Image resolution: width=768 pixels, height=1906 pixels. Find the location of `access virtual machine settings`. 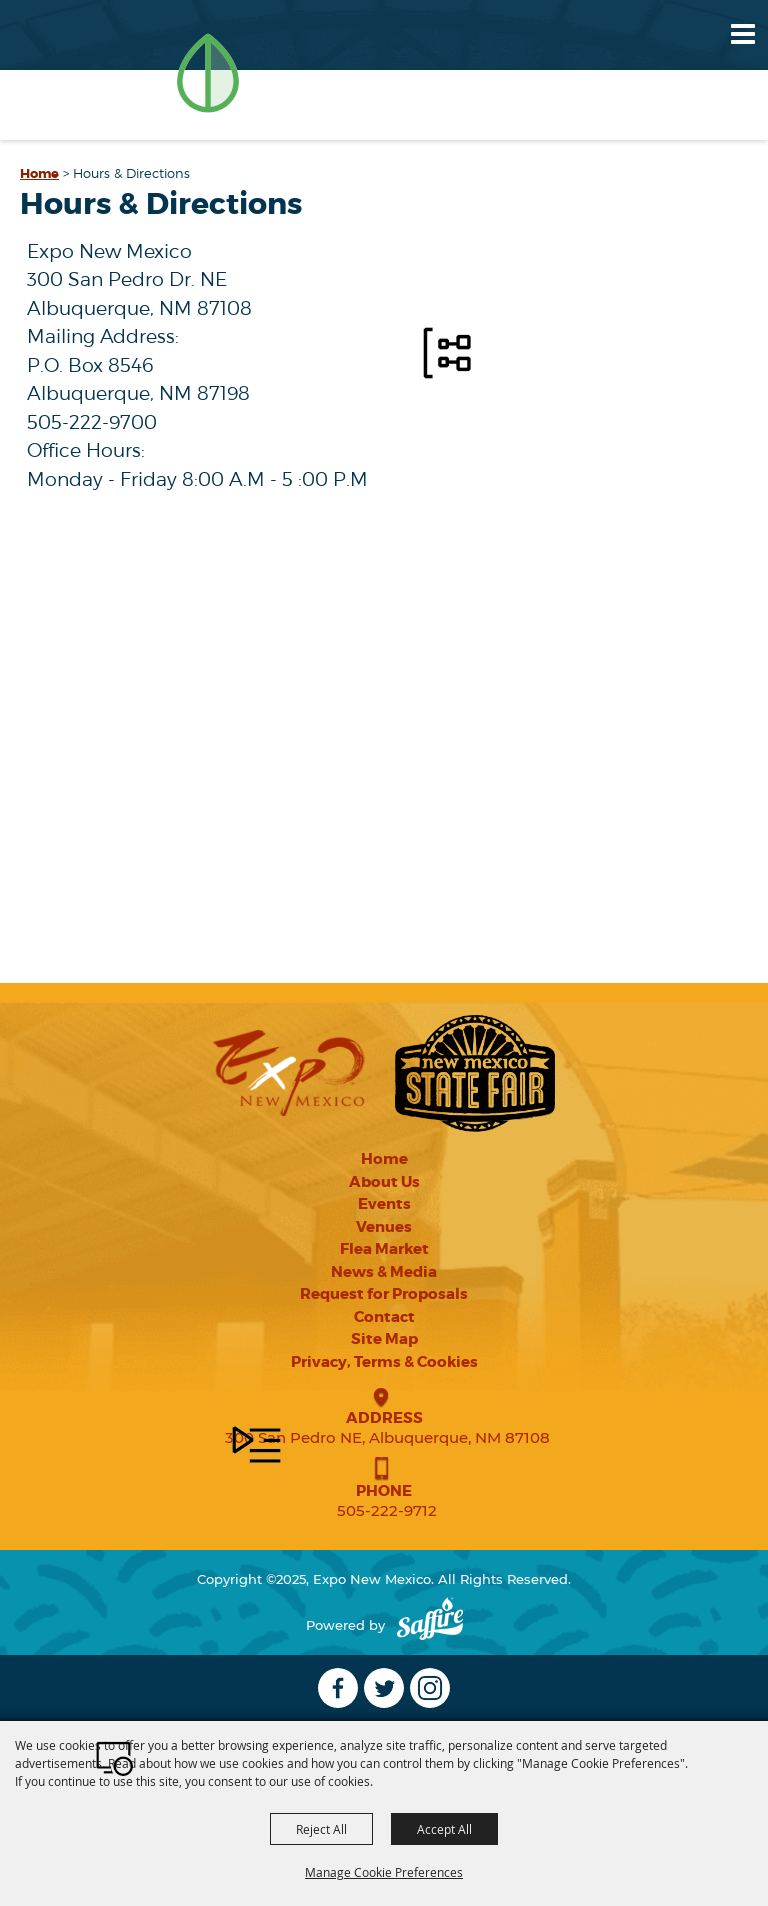

access virtual machine settings is located at coordinates (113, 1756).